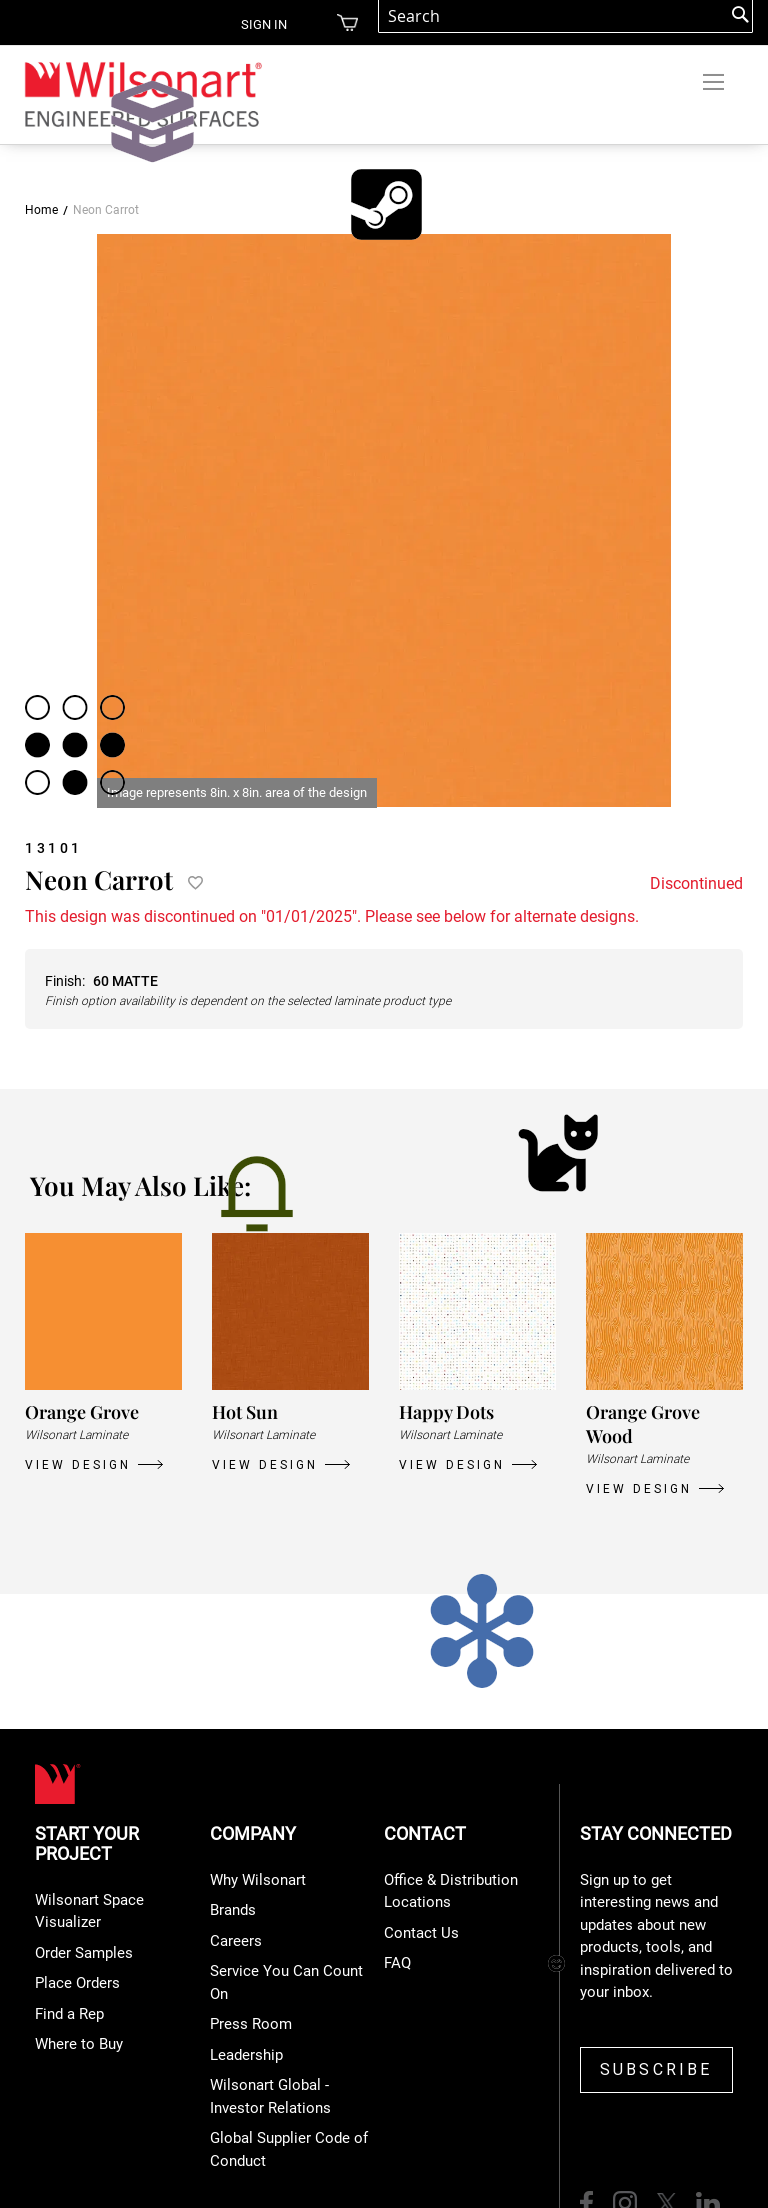  I want to click on open tailscale vpn settings, so click(75, 745).